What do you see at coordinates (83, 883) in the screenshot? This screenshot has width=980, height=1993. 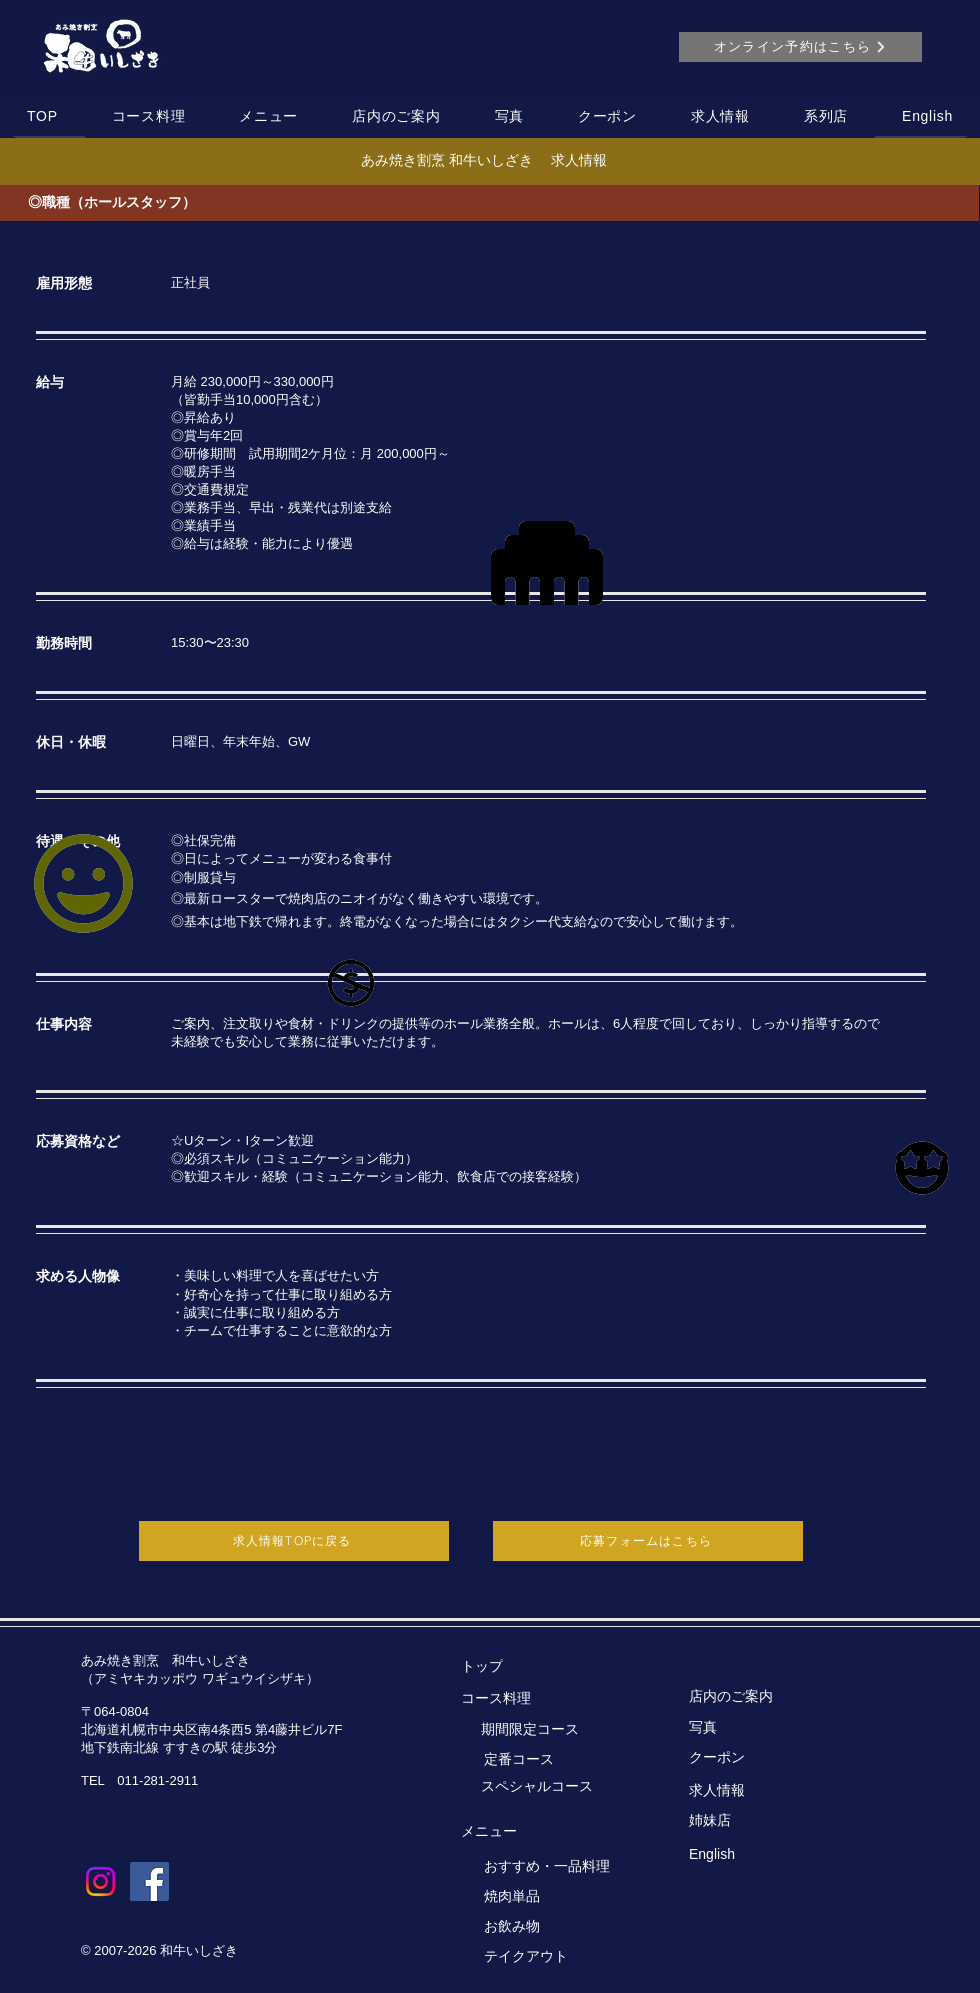 I see `add an emoji or reaction to a message` at bounding box center [83, 883].